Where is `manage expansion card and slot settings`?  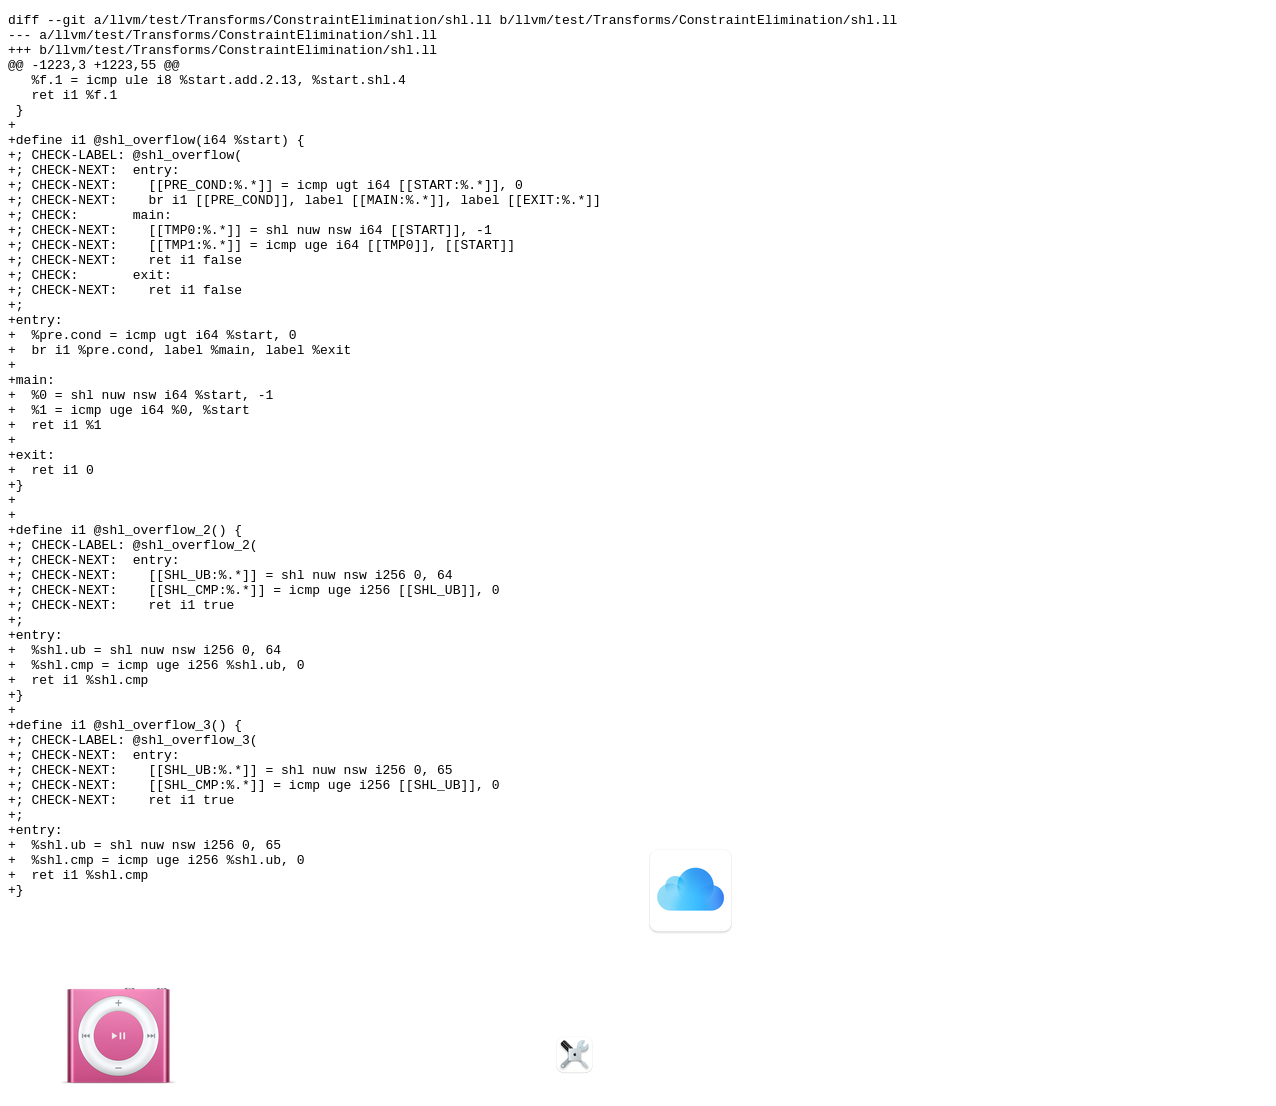 manage expansion card and slot settings is located at coordinates (574, 1054).